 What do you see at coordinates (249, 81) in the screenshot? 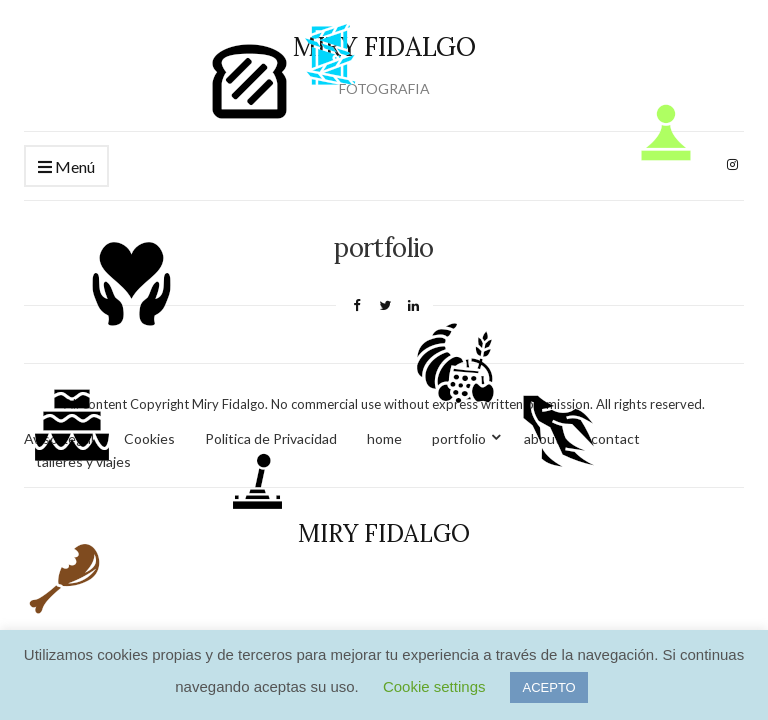
I see `toast or burn food item in a cooking game` at bounding box center [249, 81].